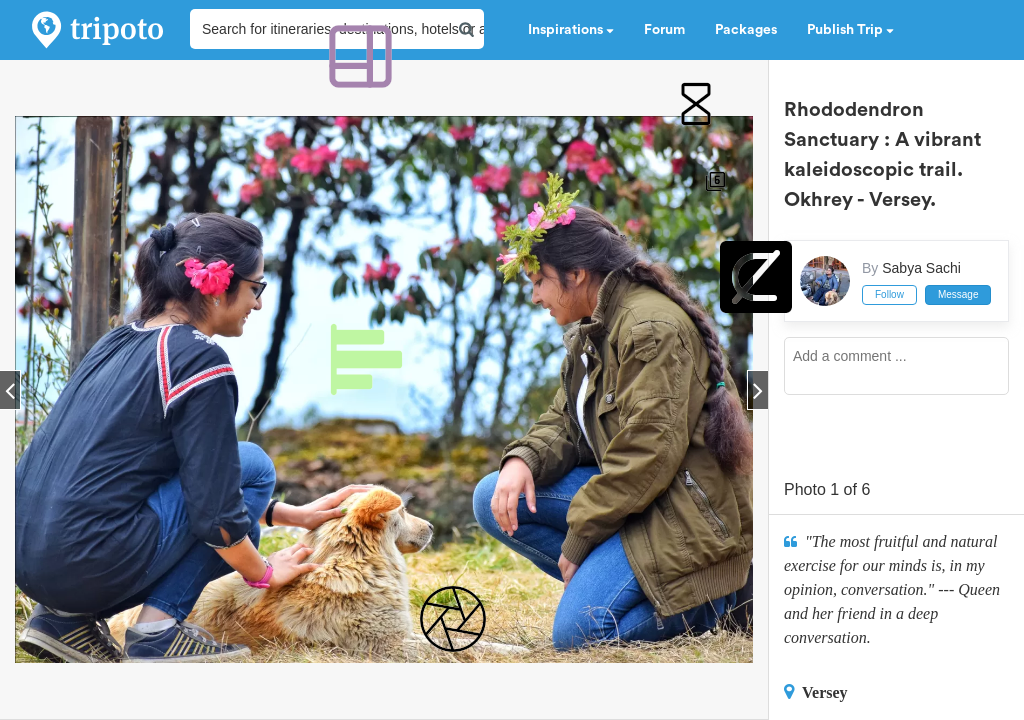  What do you see at coordinates (696, 104) in the screenshot?
I see `indicates loading or processing in progress` at bounding box center [696, 104].